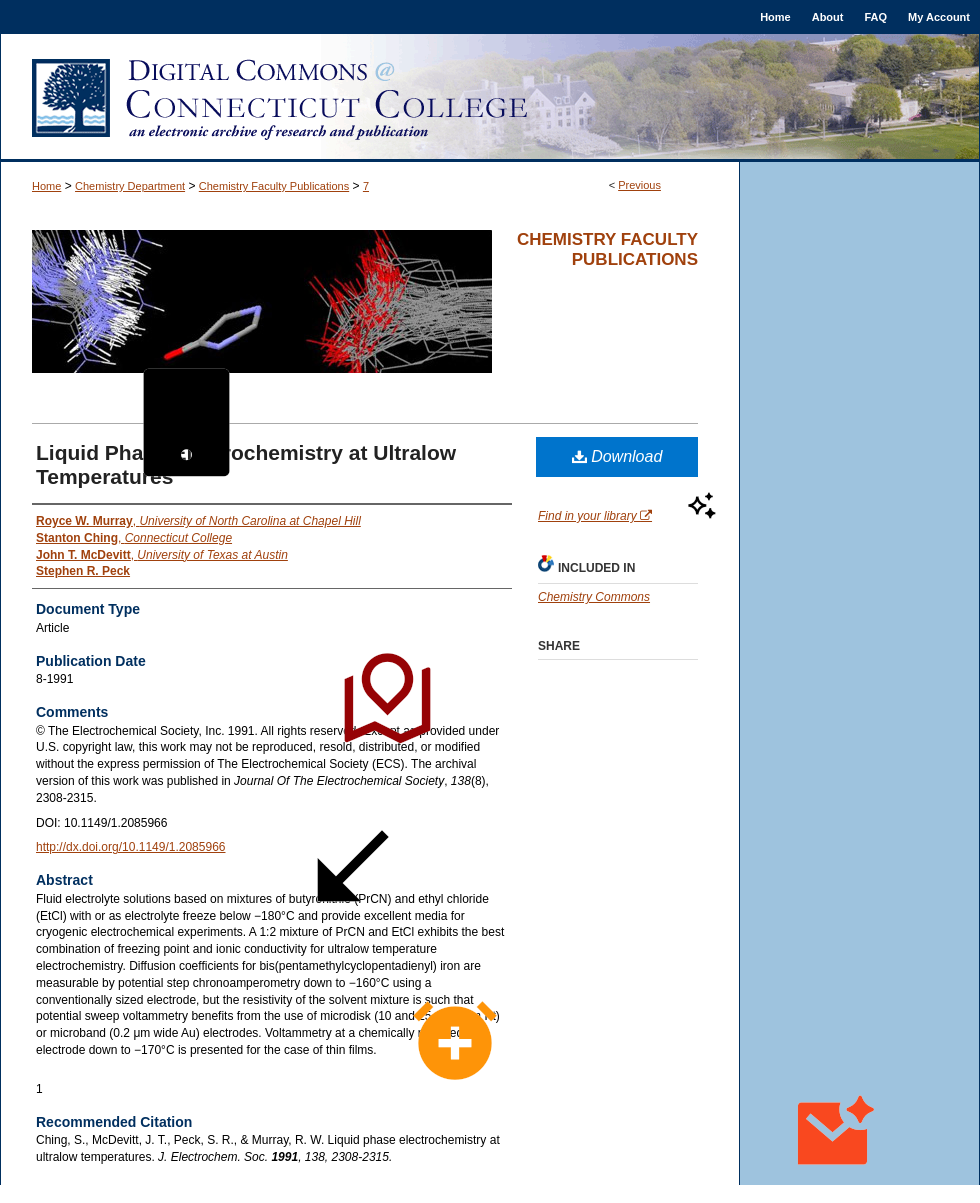 Image resolution: width=980 pixels, height=1203 pixels. I want to click on indicates AI-generated or enhanced content, so click(702, 505).